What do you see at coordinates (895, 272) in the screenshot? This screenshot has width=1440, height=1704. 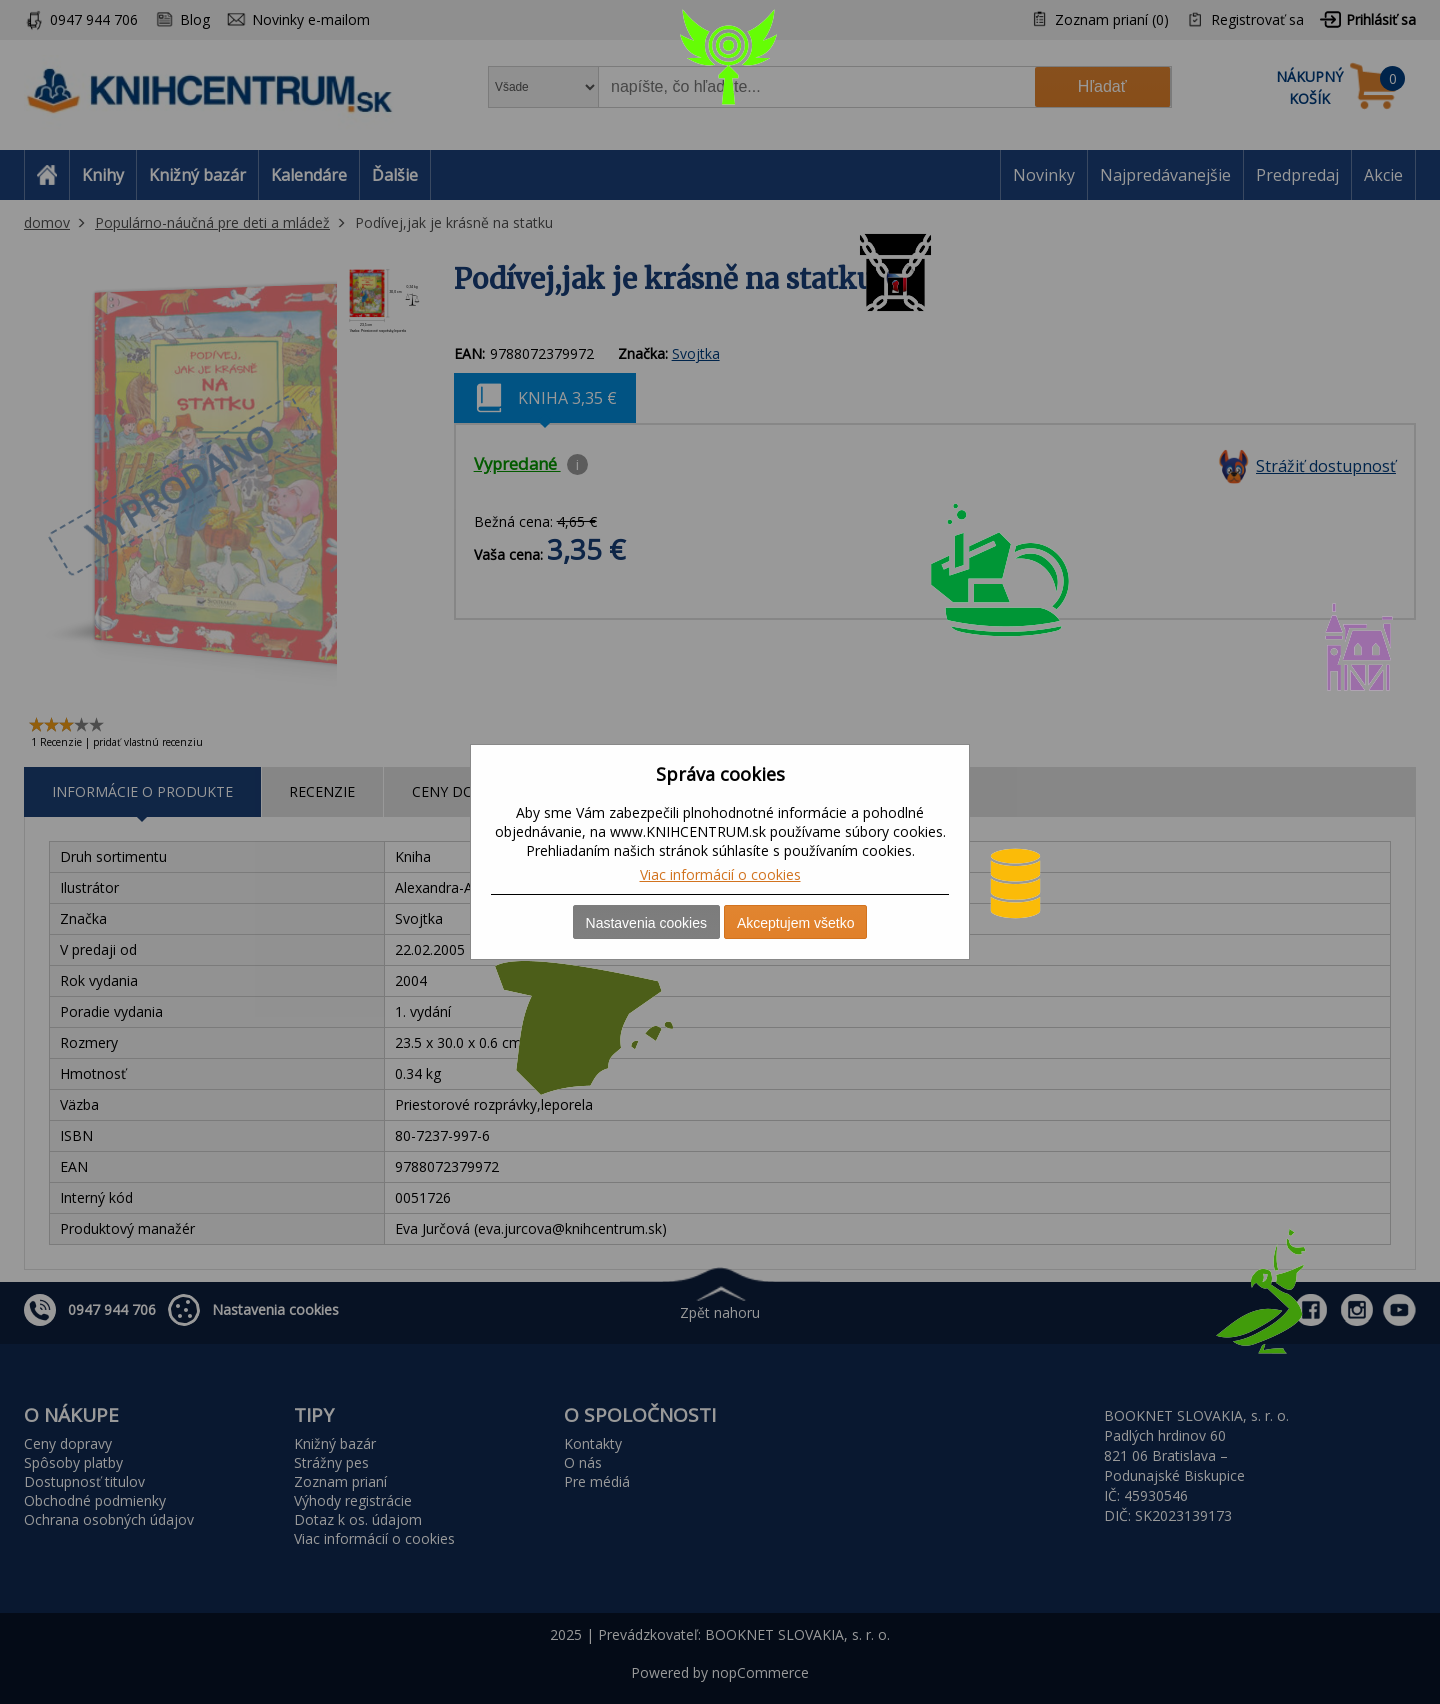 I see `access secure storage or vault` at bounding box center [895, 272].